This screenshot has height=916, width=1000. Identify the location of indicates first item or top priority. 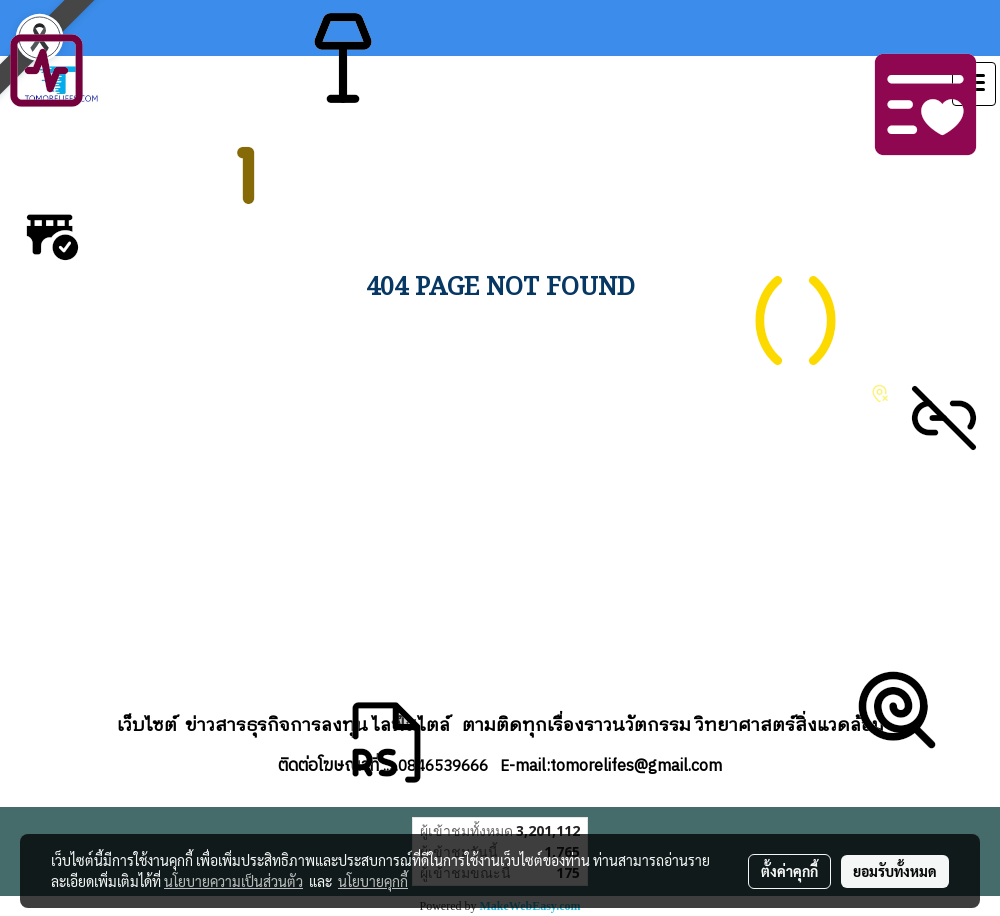
(248, 175).